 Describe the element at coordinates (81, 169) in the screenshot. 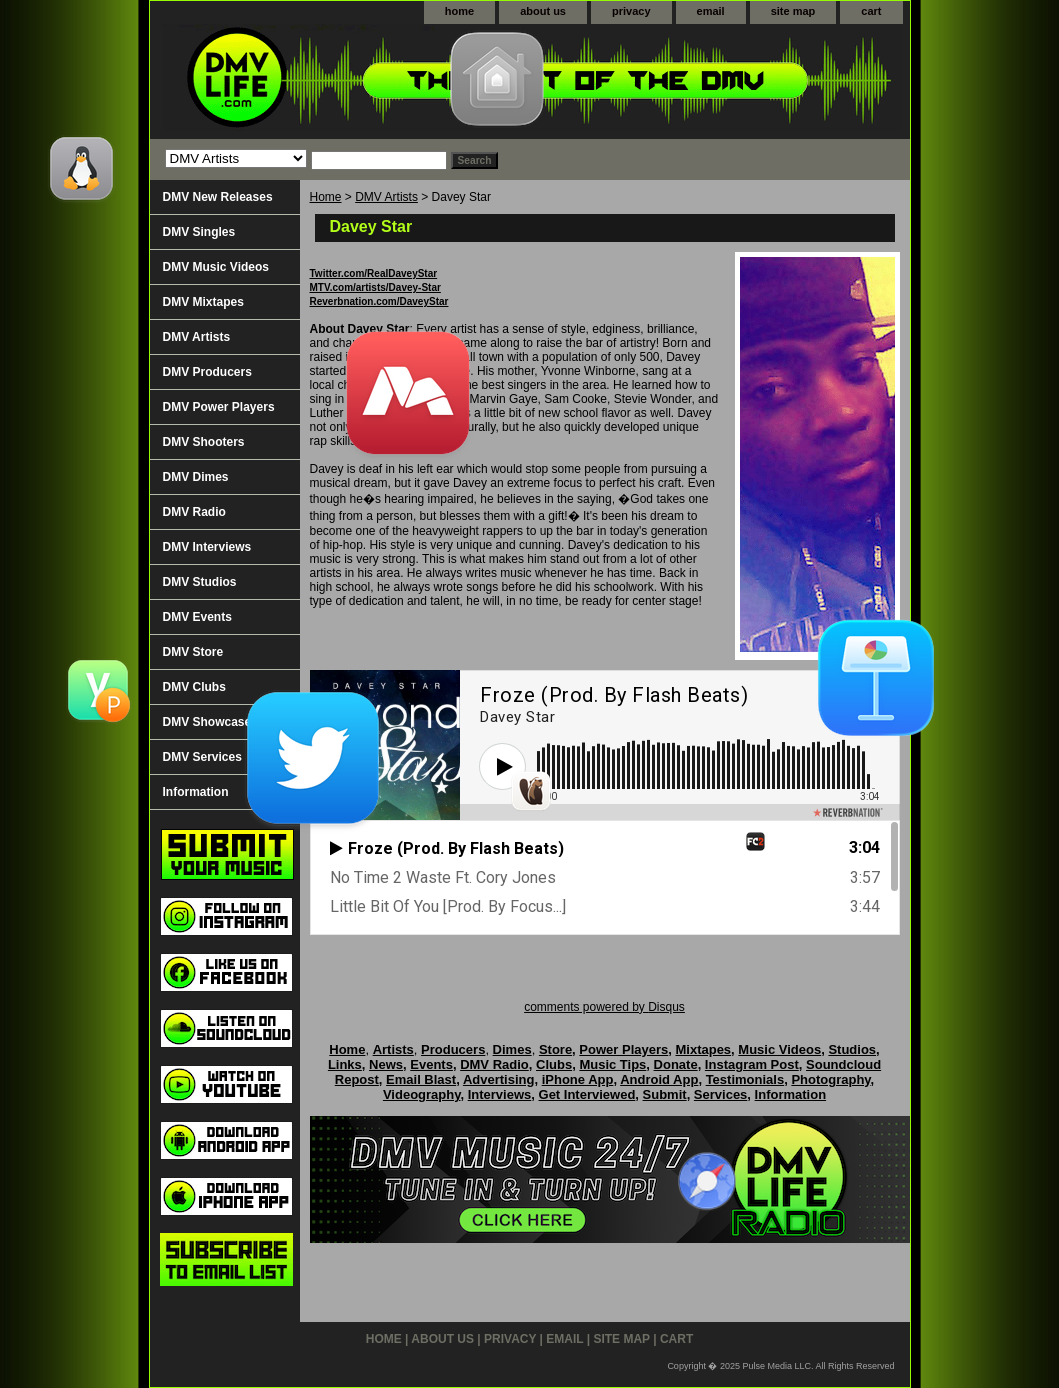

I see `access linux system preferences` at that location.